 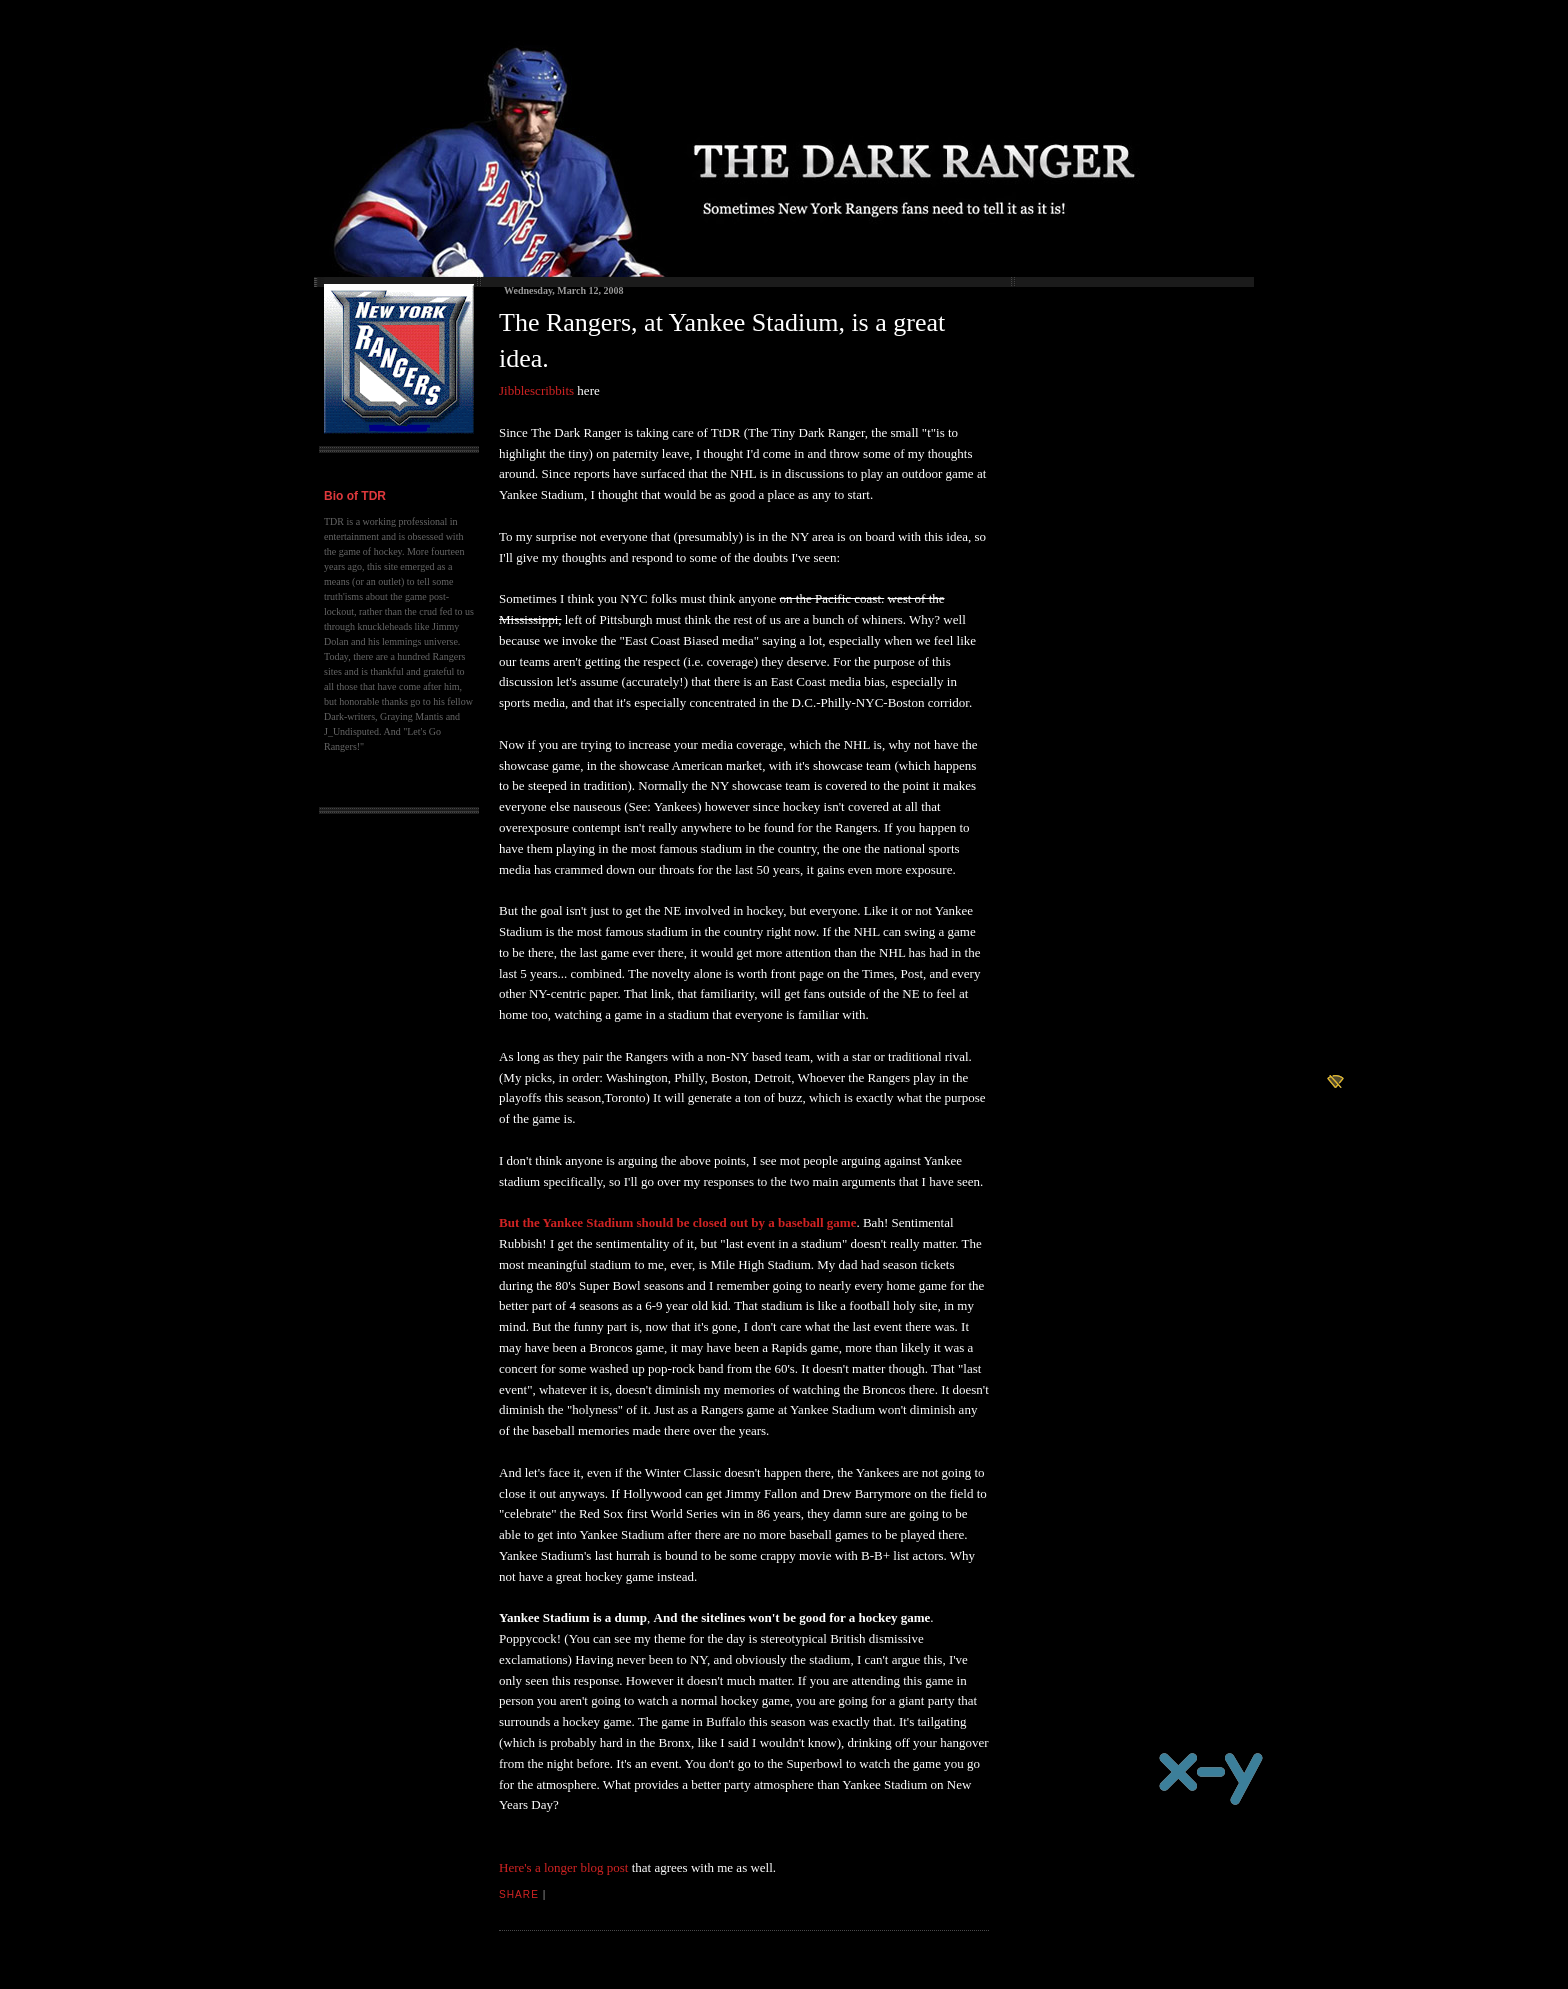 What do you see at coordinates (1335, 1081) in the screenshot?
I see `indicates no wifi connection available` at bounding box center [1335, 1081].